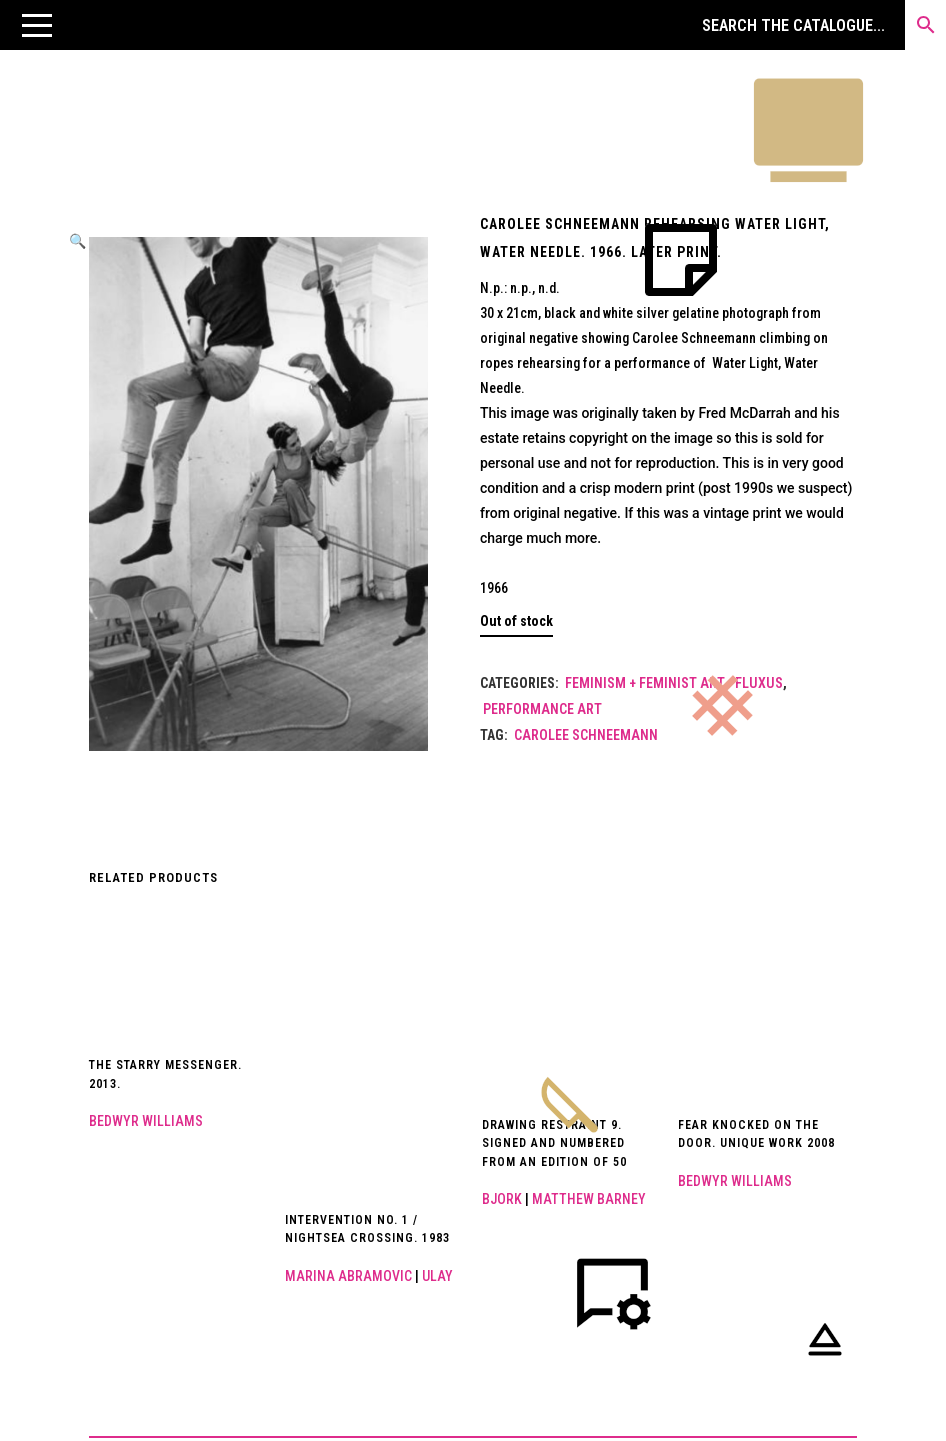  I want to click on access cooking or recipe features, so click(568, 1105).